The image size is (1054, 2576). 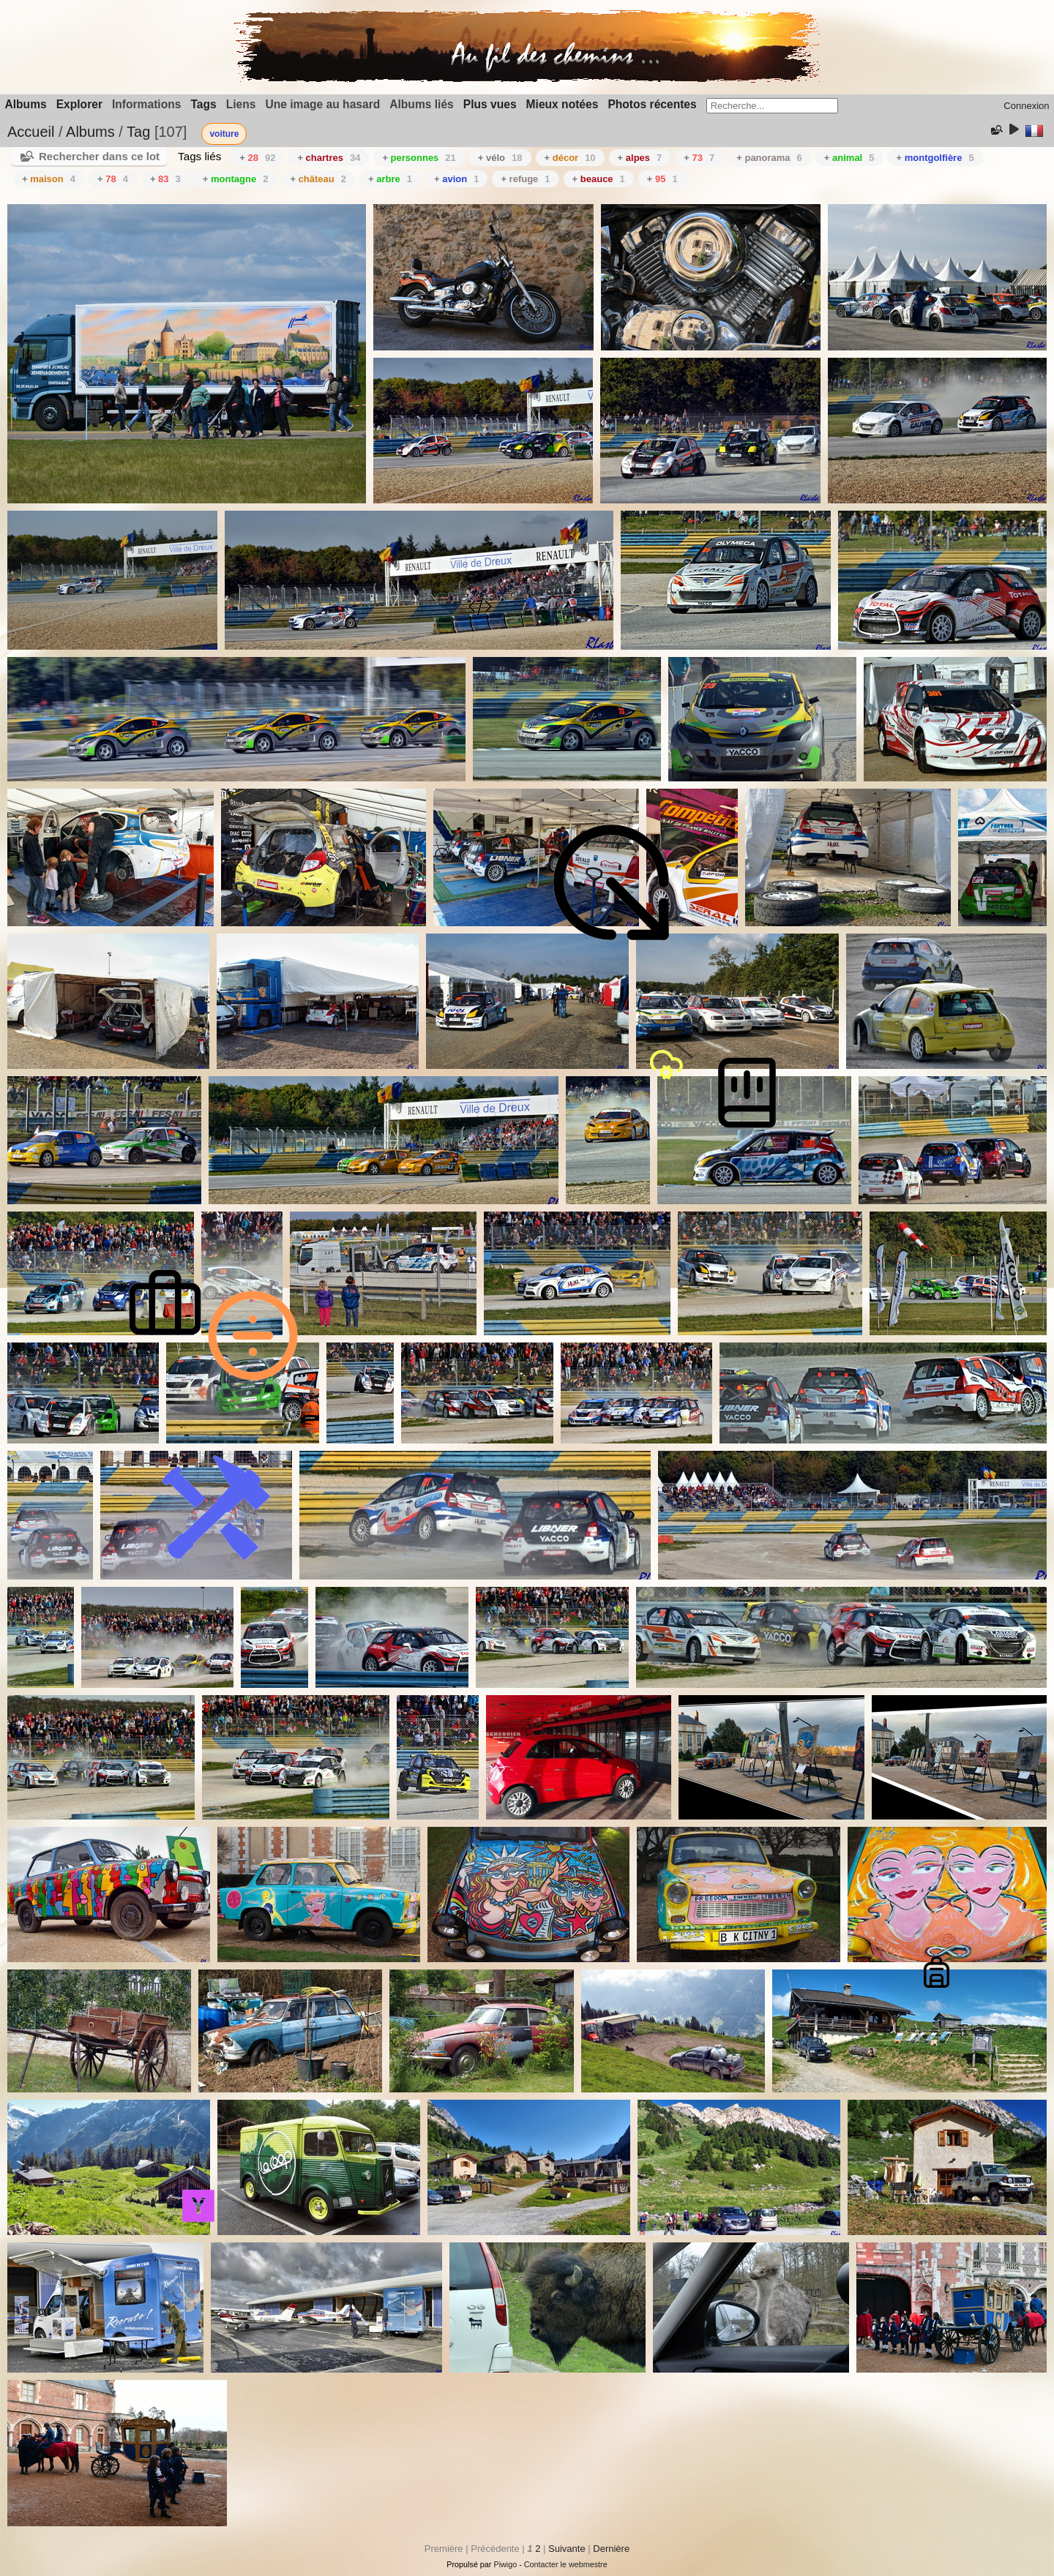 What do you see at coordinates (936, 1972) in the screenshot?
I see `access your inventory or stored items` at bounding box center [936, 1972].